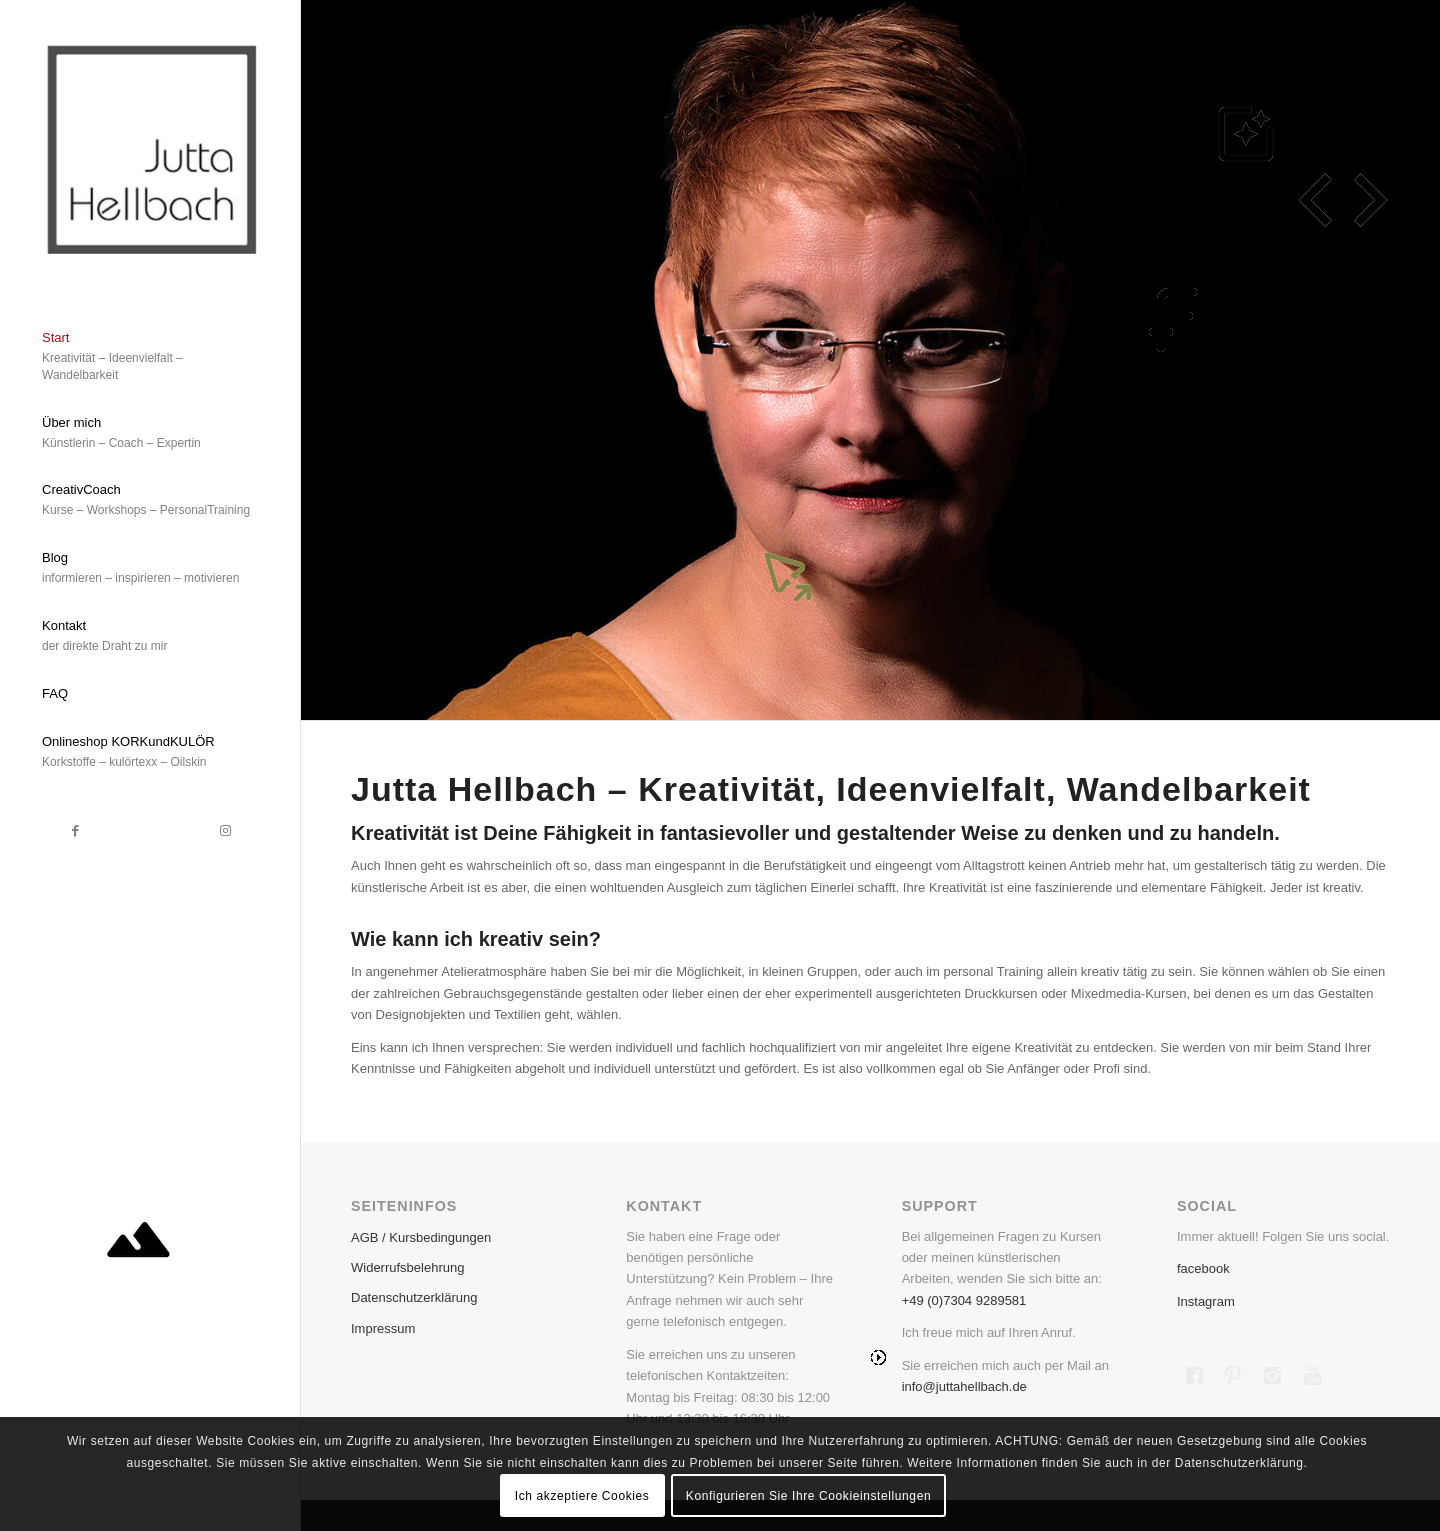 The image size is (1440, 1531). I want to click on indicates Swiss franc currency, so click(1173, 320).